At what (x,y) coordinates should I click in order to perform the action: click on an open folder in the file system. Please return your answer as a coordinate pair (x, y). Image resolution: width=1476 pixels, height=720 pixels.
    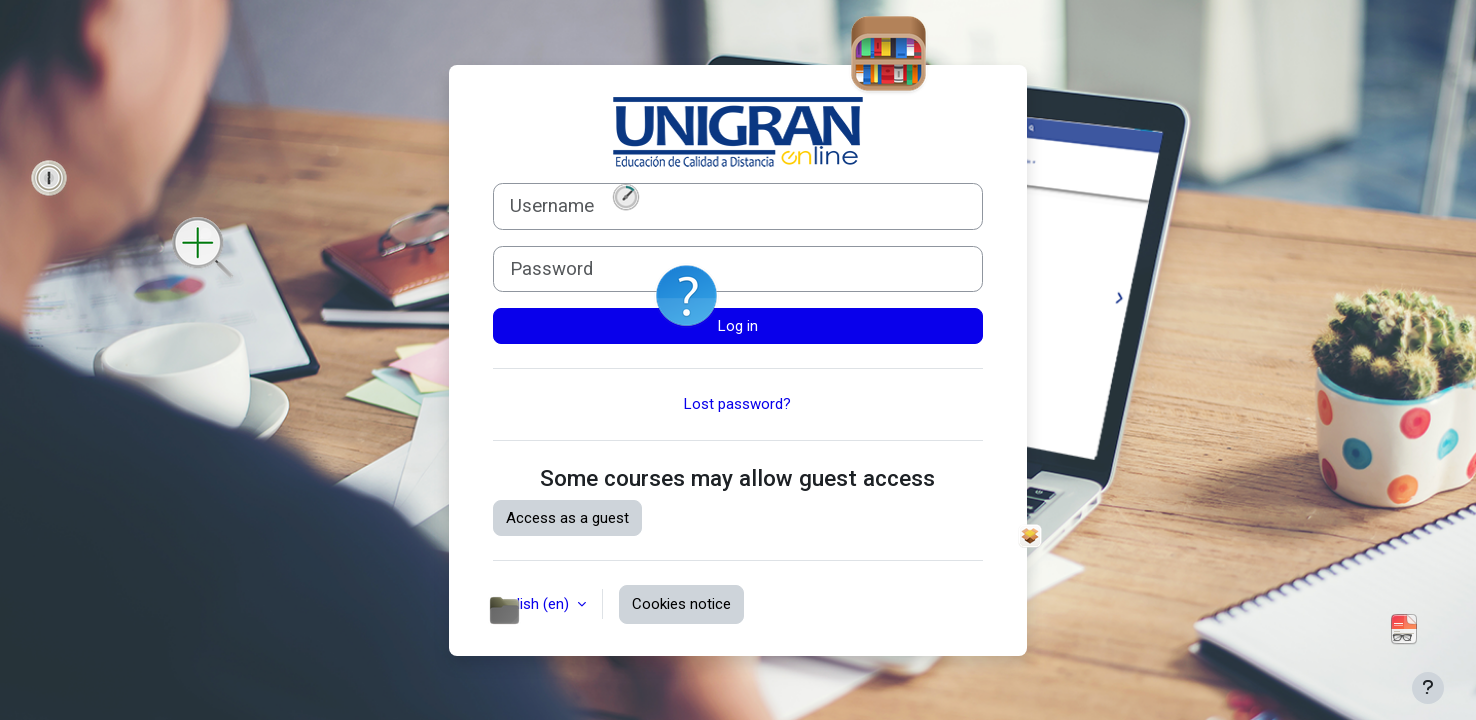
    Looking at the image, I should click on (504, 610).